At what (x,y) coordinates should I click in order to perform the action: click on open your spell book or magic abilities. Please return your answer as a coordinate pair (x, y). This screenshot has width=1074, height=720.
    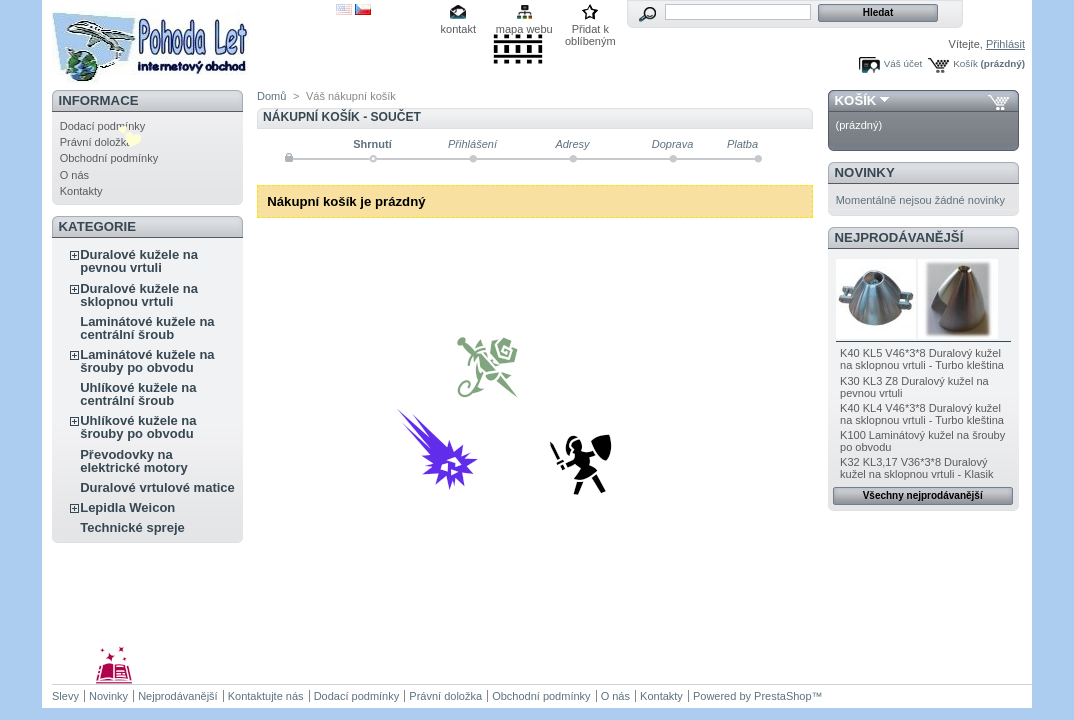
    Looking at the image, I should click on (114, 665).